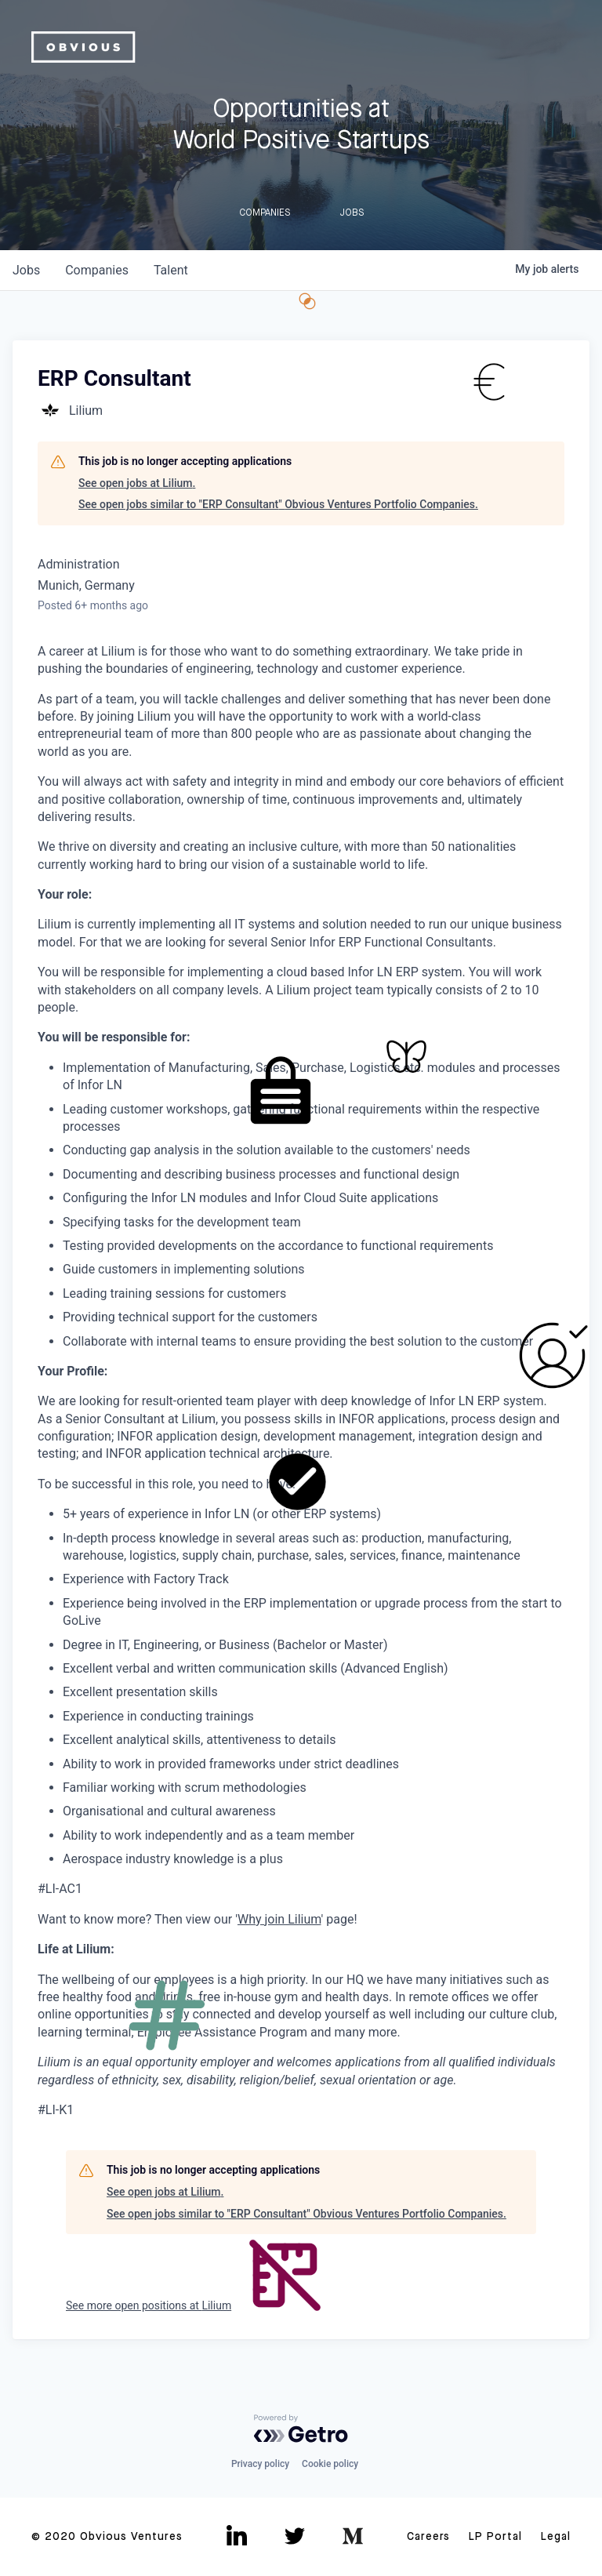 The image size is (602, 2576). Describe the element at coordinates (406, 1055) in the screenshot. I see `indicates a lightweight or delicate mode` at that location.